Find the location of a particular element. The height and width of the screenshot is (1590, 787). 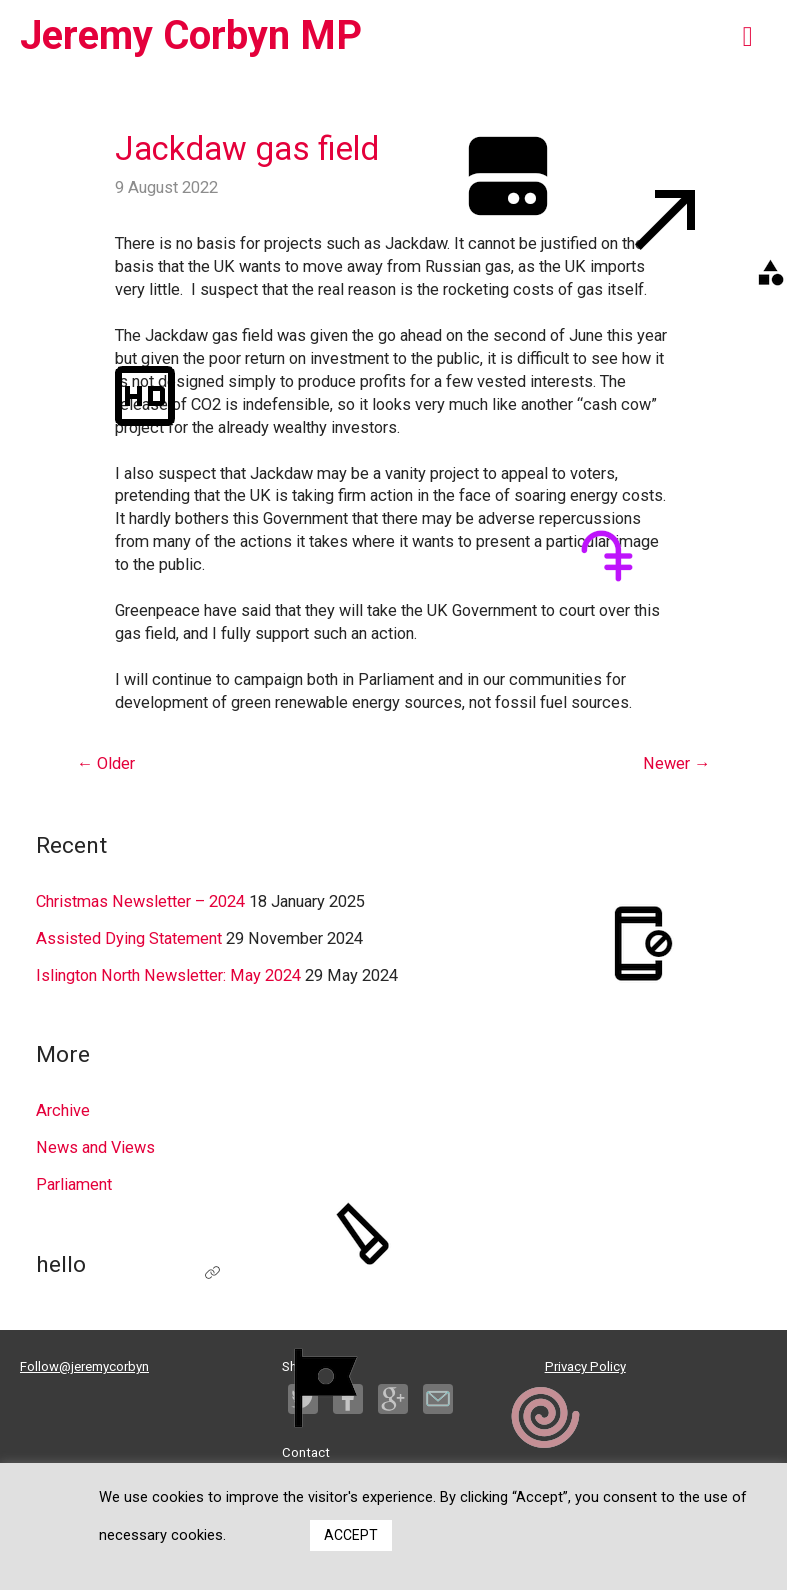

block or restrict an app is located at coordinates (638, 943).